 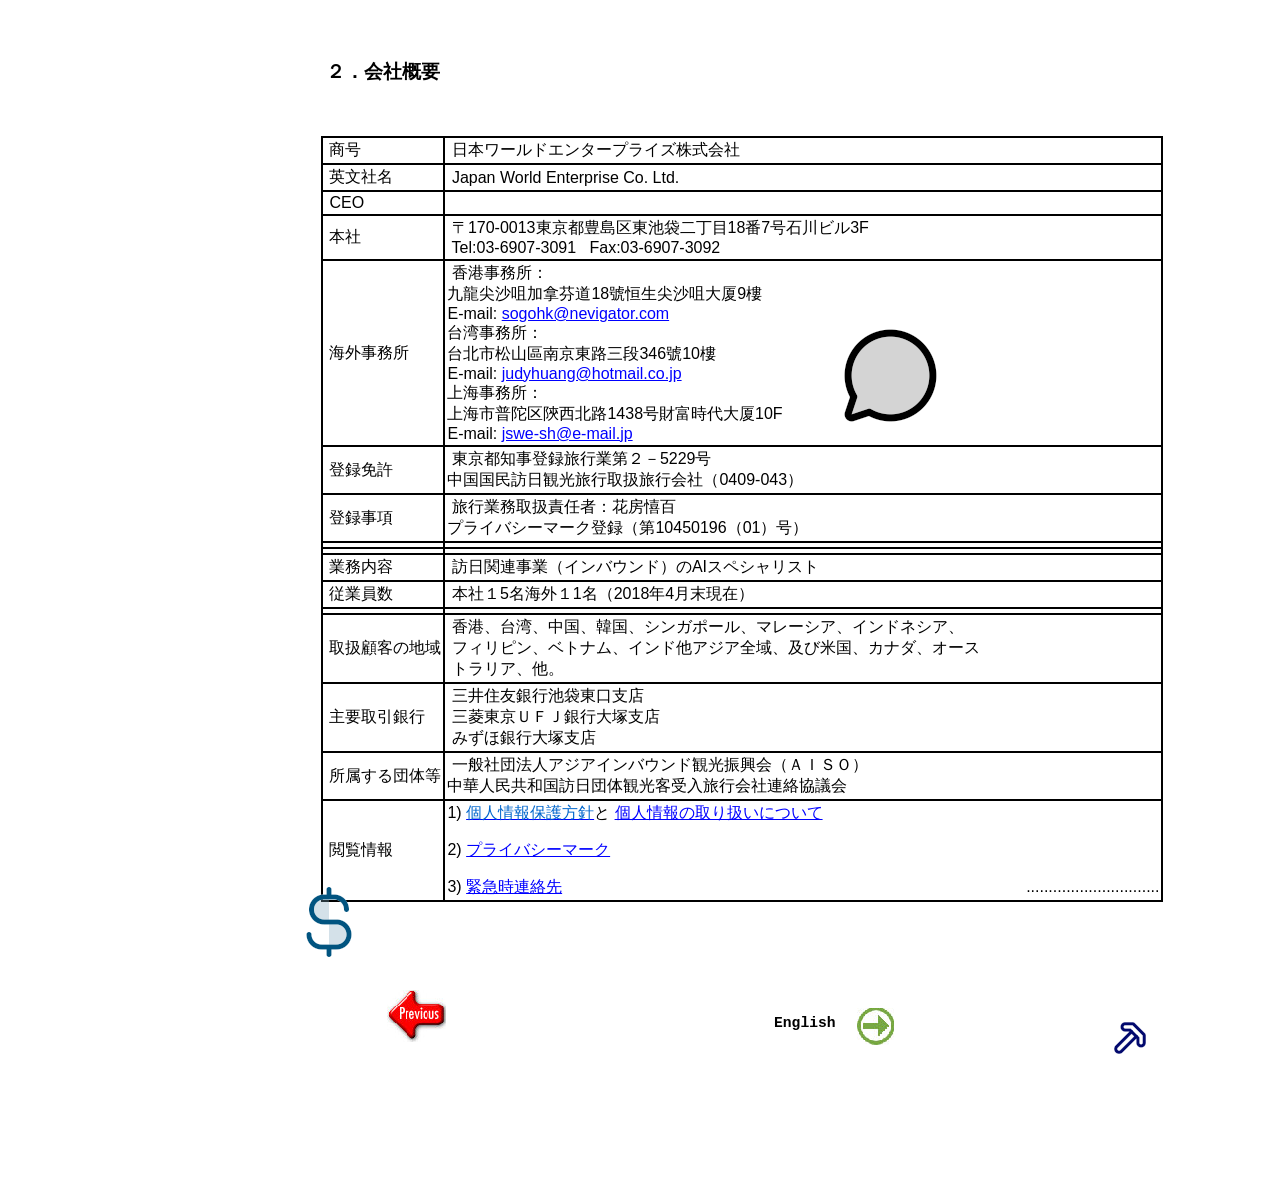 What do you see at coordinates (1130, 1038) in the screenshot?
I see `select or pick an item from a list` at bounding box center [1130, 1038].